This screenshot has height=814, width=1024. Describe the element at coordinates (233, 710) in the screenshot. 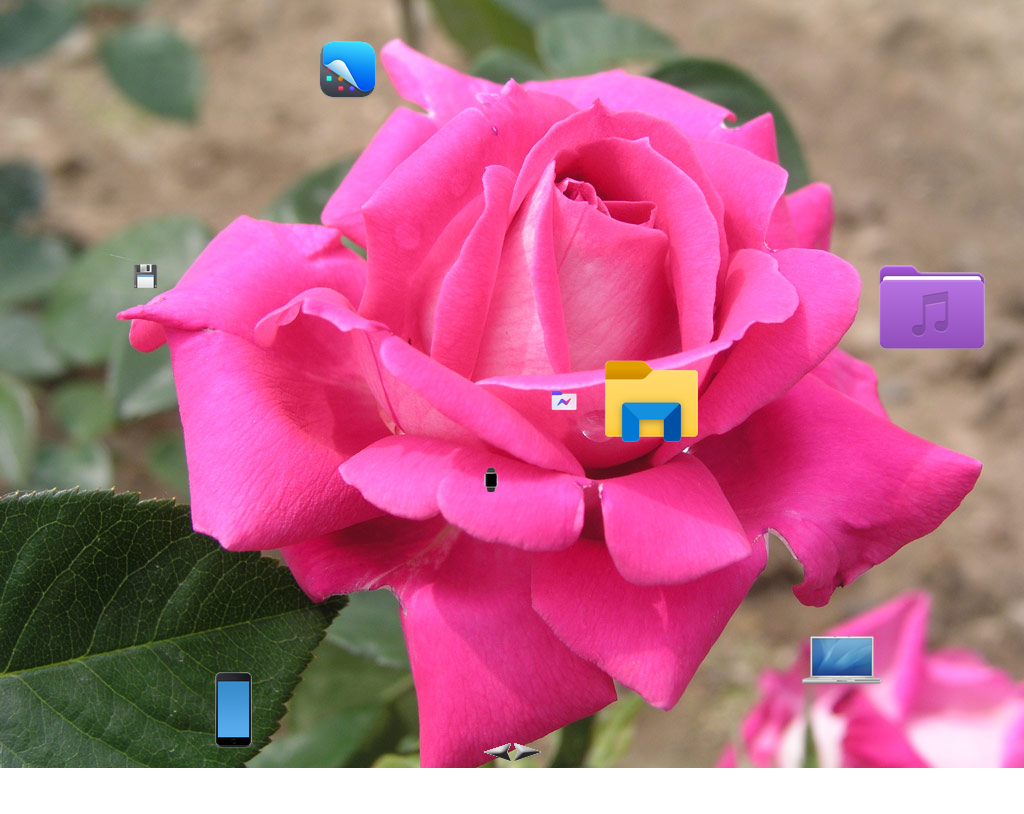

I see `indicates a connected iPhone device` at that location.